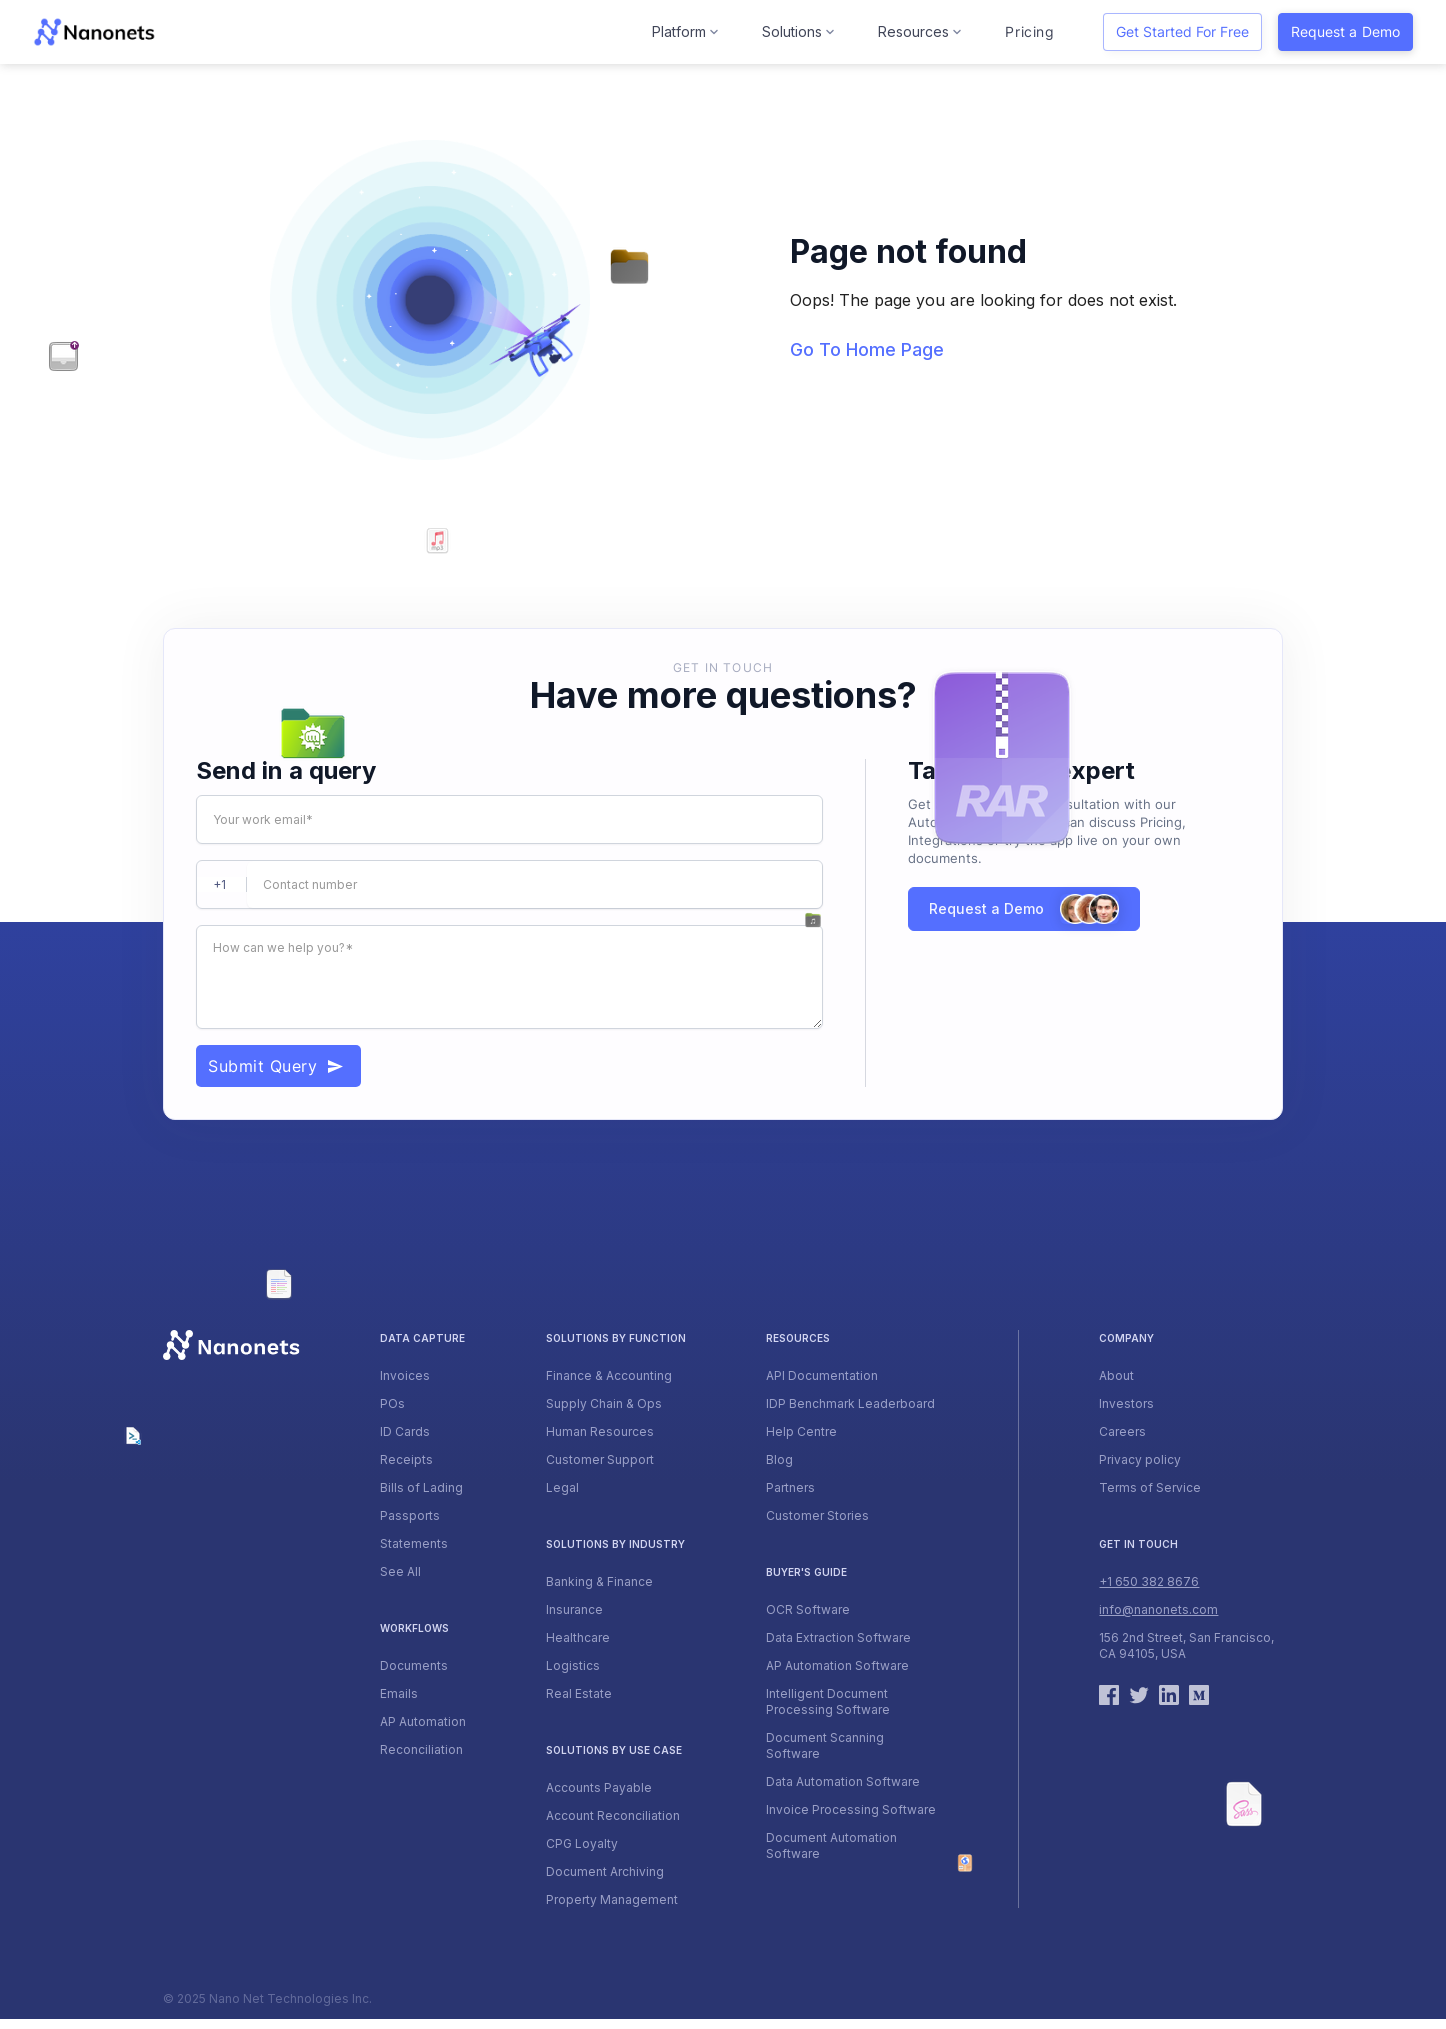 The image size is (1446, 2029). What do you see at coordinates (629, 266) in the screenshot?
I see `indicates a folder is ready to accept a dragged item` at bounding box center [629, 266].